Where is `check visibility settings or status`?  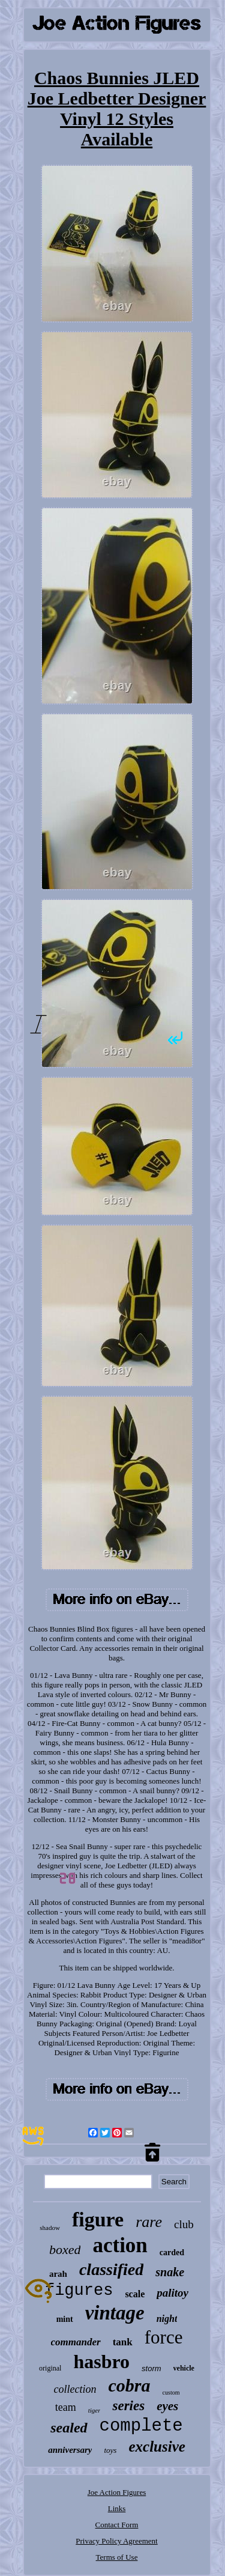 check visibility settings or status is located at coordinates (38, 2288).